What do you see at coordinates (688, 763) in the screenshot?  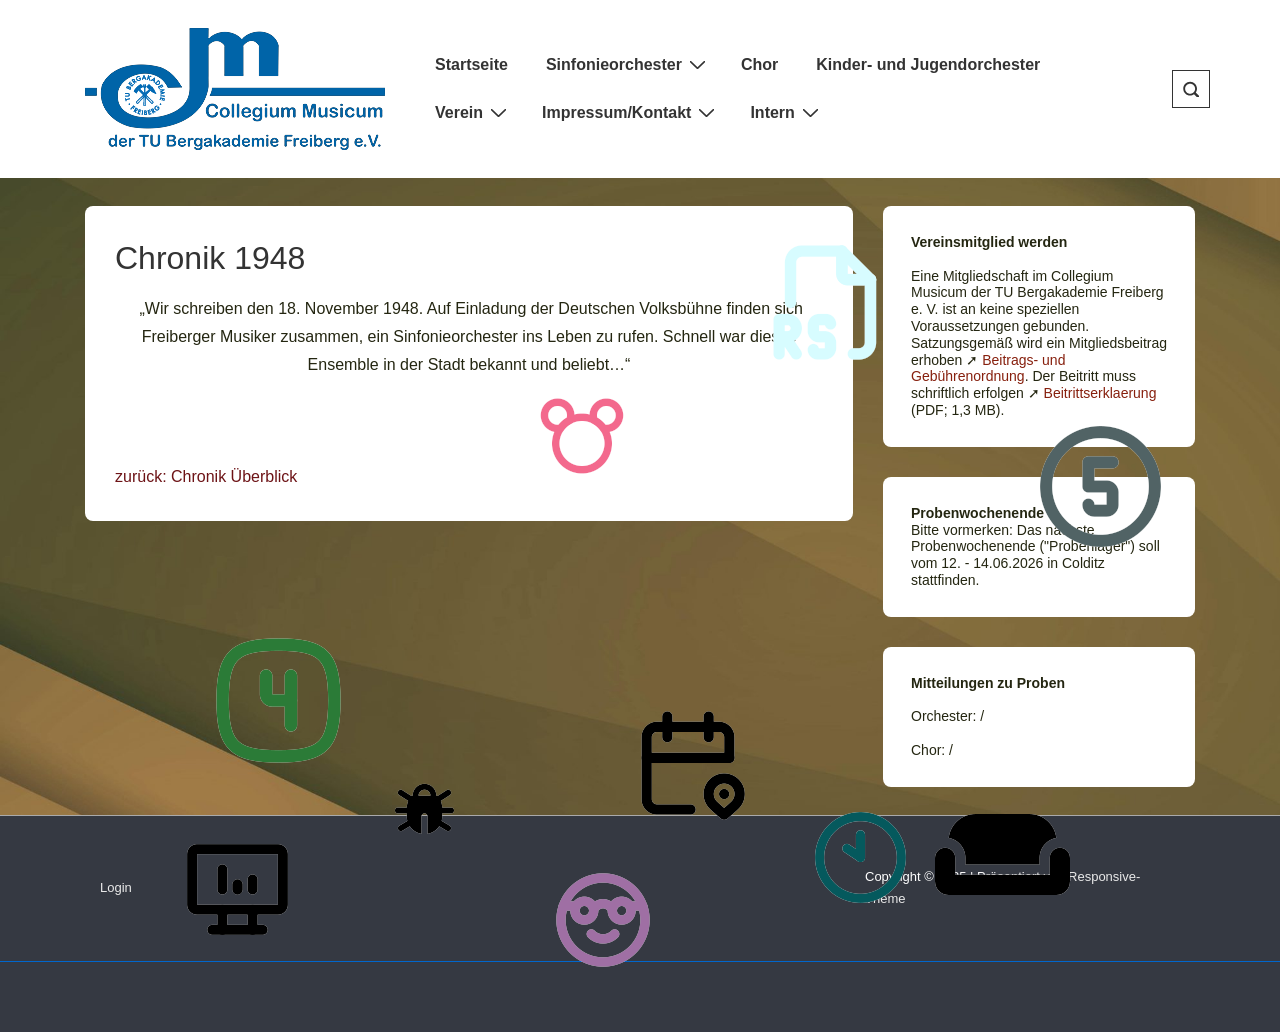 I see `pin an event to a specific location` at bounding box center [688, 763].